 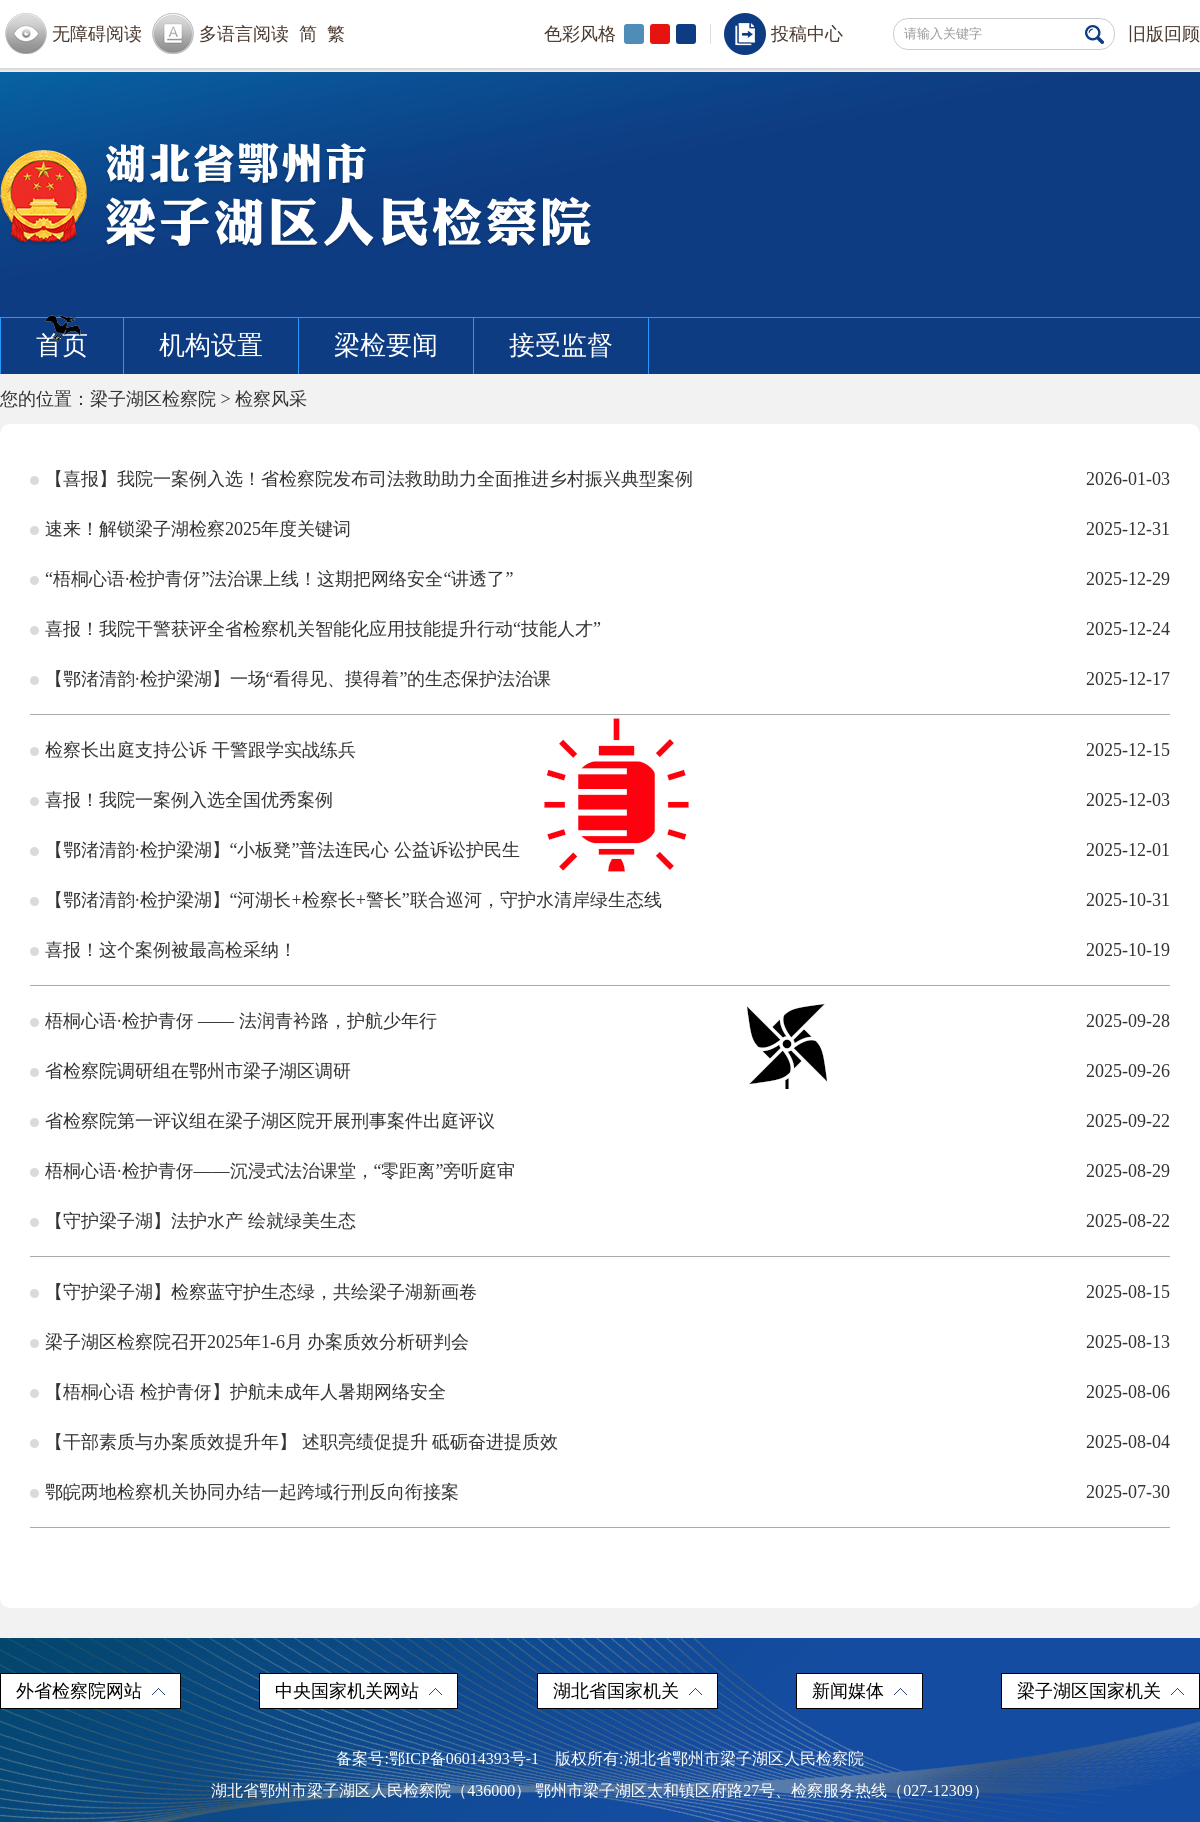 What do you see at coordinates (787, 1044) in the screenshot?
I see `a decorative or playful element indicating games or toys` at bounding box center [787, 1044].